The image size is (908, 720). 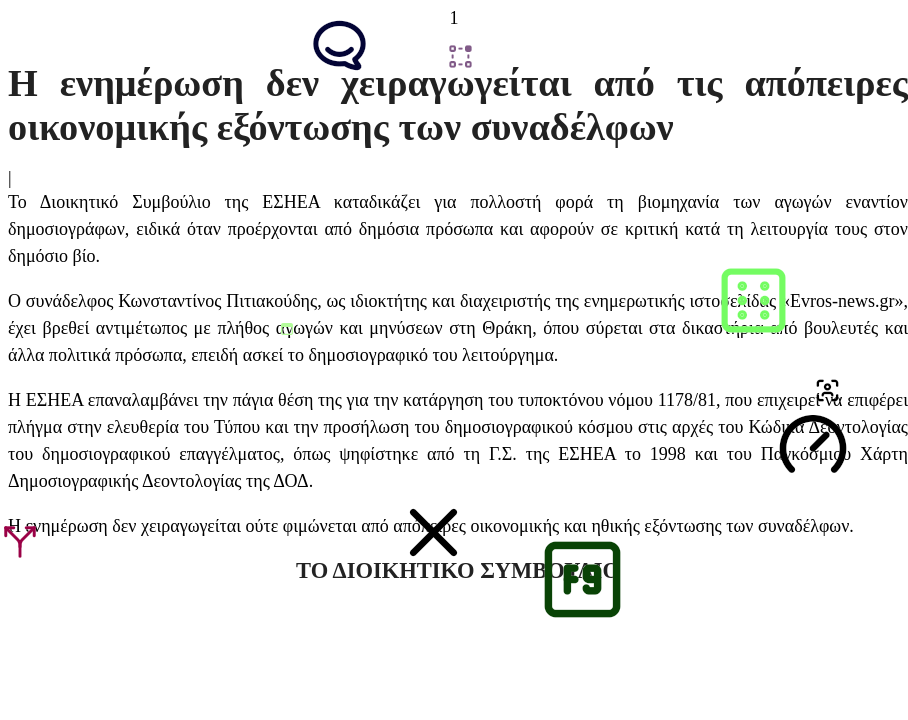 I want to click on set transform anchor to top-right corner, so click(x=460, y=56).